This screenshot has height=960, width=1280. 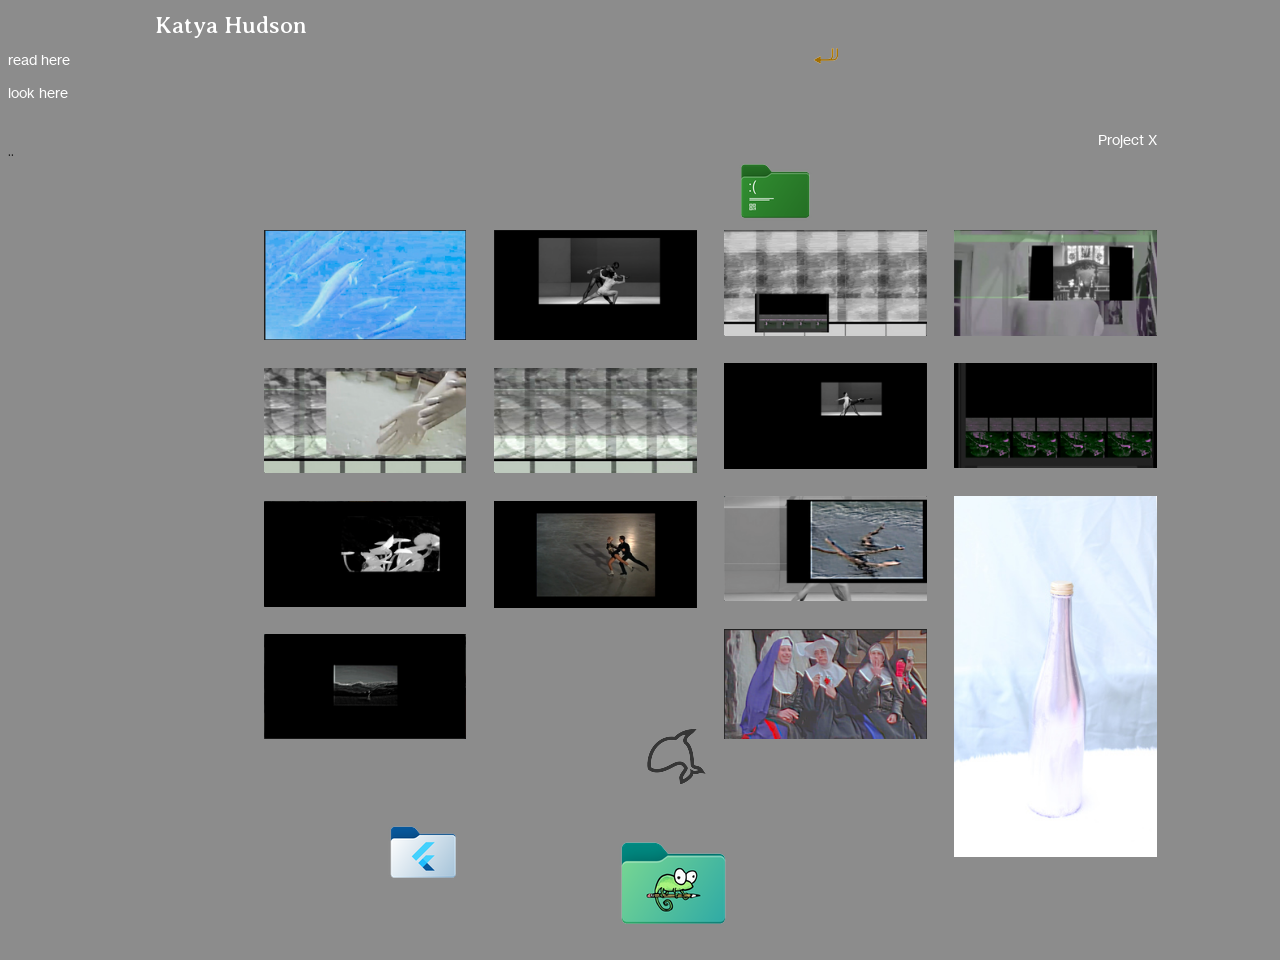 What do you see at coordinates (775, 193) in the screenshot?
I see `folder containing windows insider or beta system files` at bounding box center [775, 193].